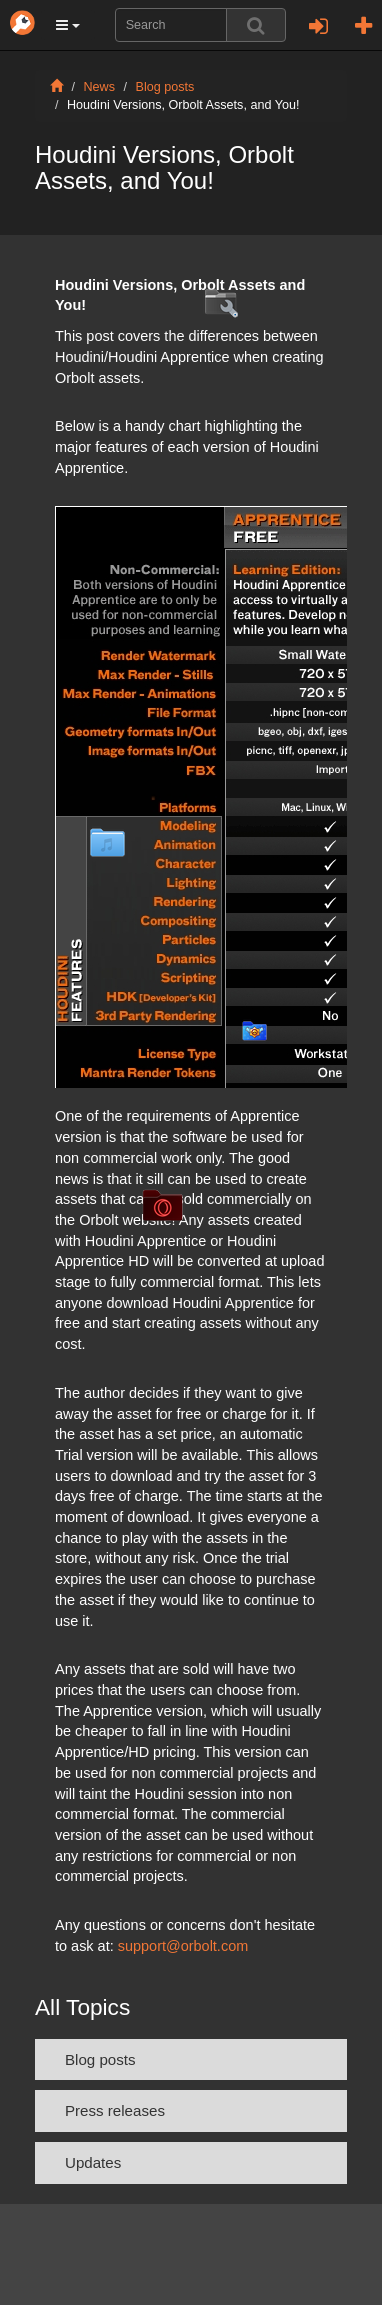 The width and height of the screenshot is (382, 2305). What do you see at coordinates (107, 842) in the screenshot?
I see `open your music folder` at bounding box center [107, 842].